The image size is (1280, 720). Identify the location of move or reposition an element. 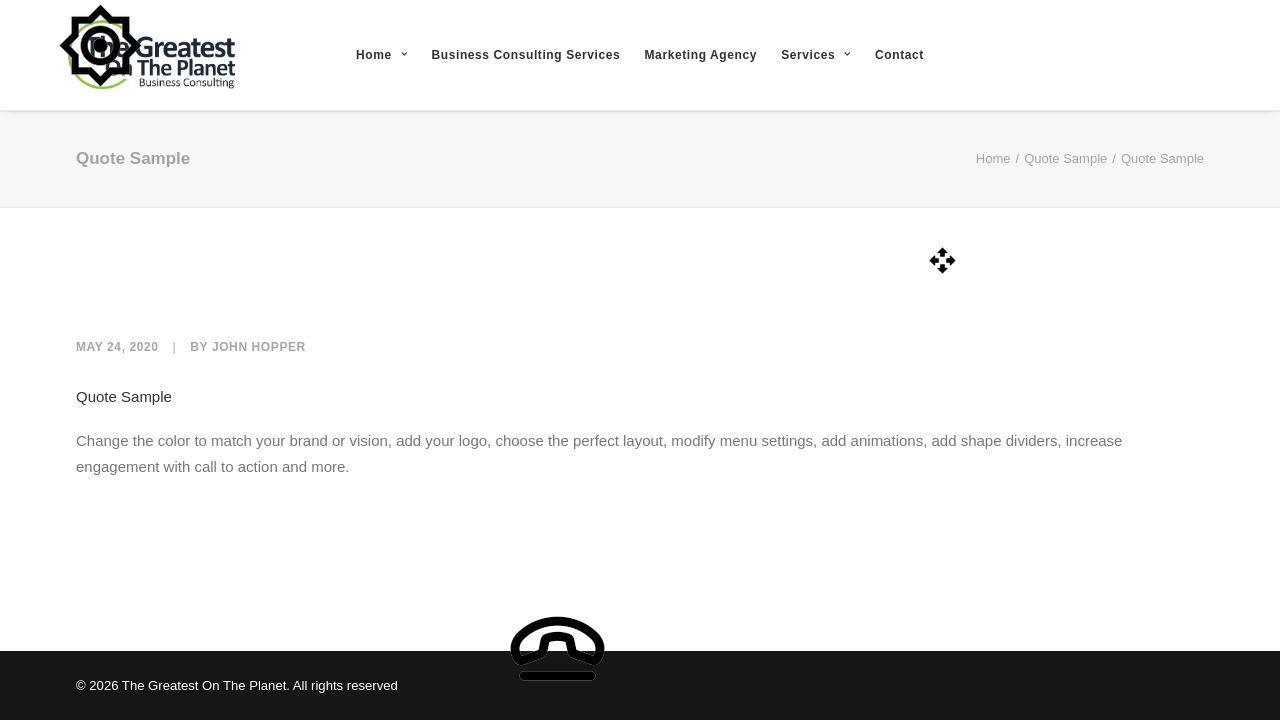
(942, 260).